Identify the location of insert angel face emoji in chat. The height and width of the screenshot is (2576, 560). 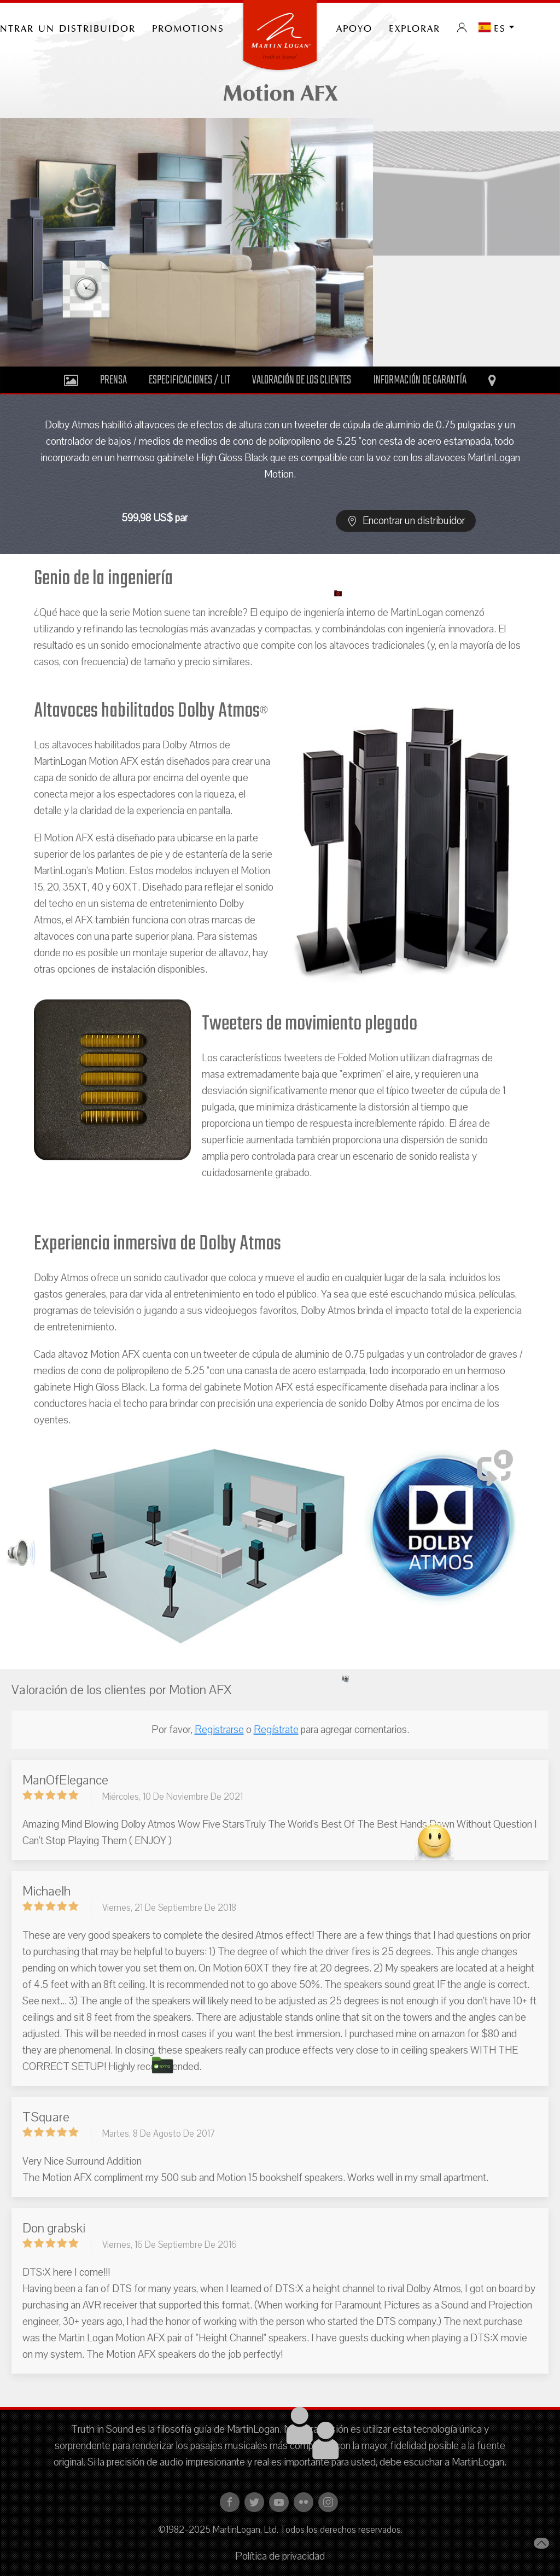
(434, 1842).